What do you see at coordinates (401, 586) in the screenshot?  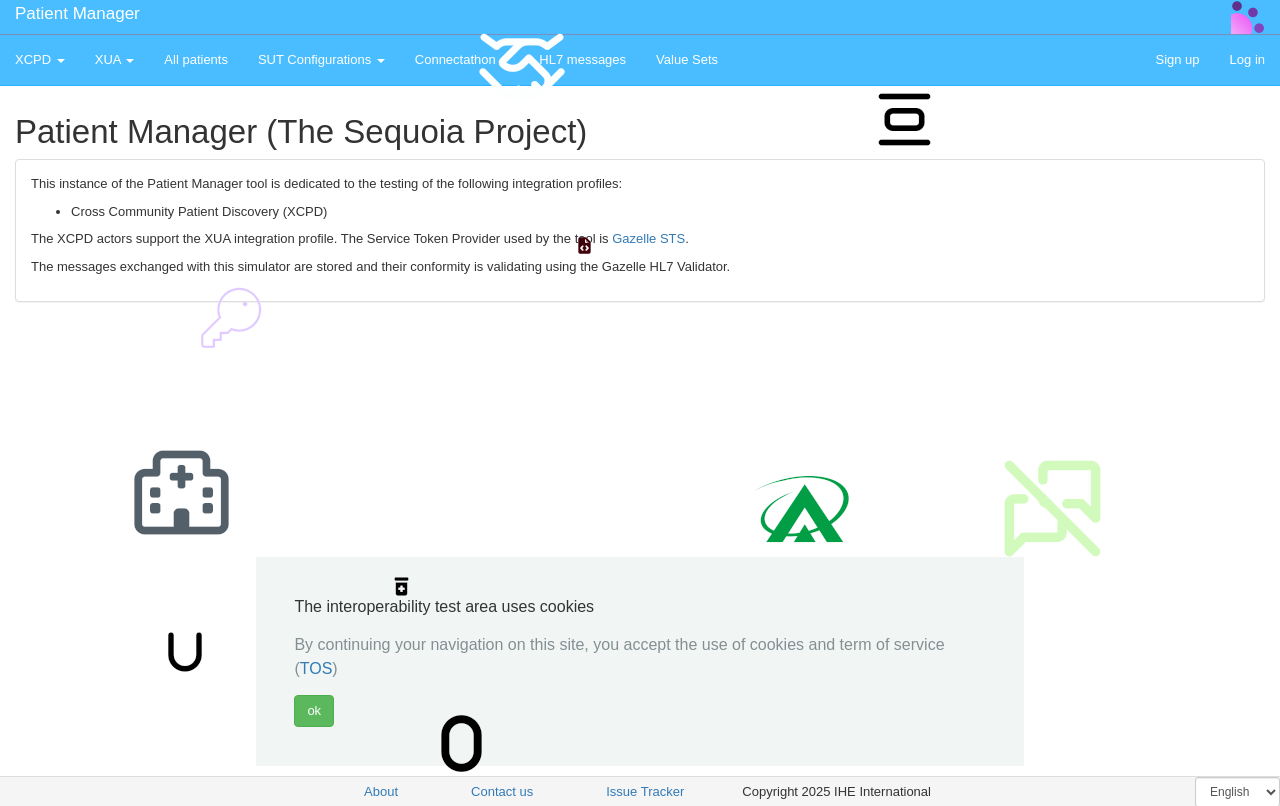 I see `view prescription or medication details` at bounding box center [401, 586].